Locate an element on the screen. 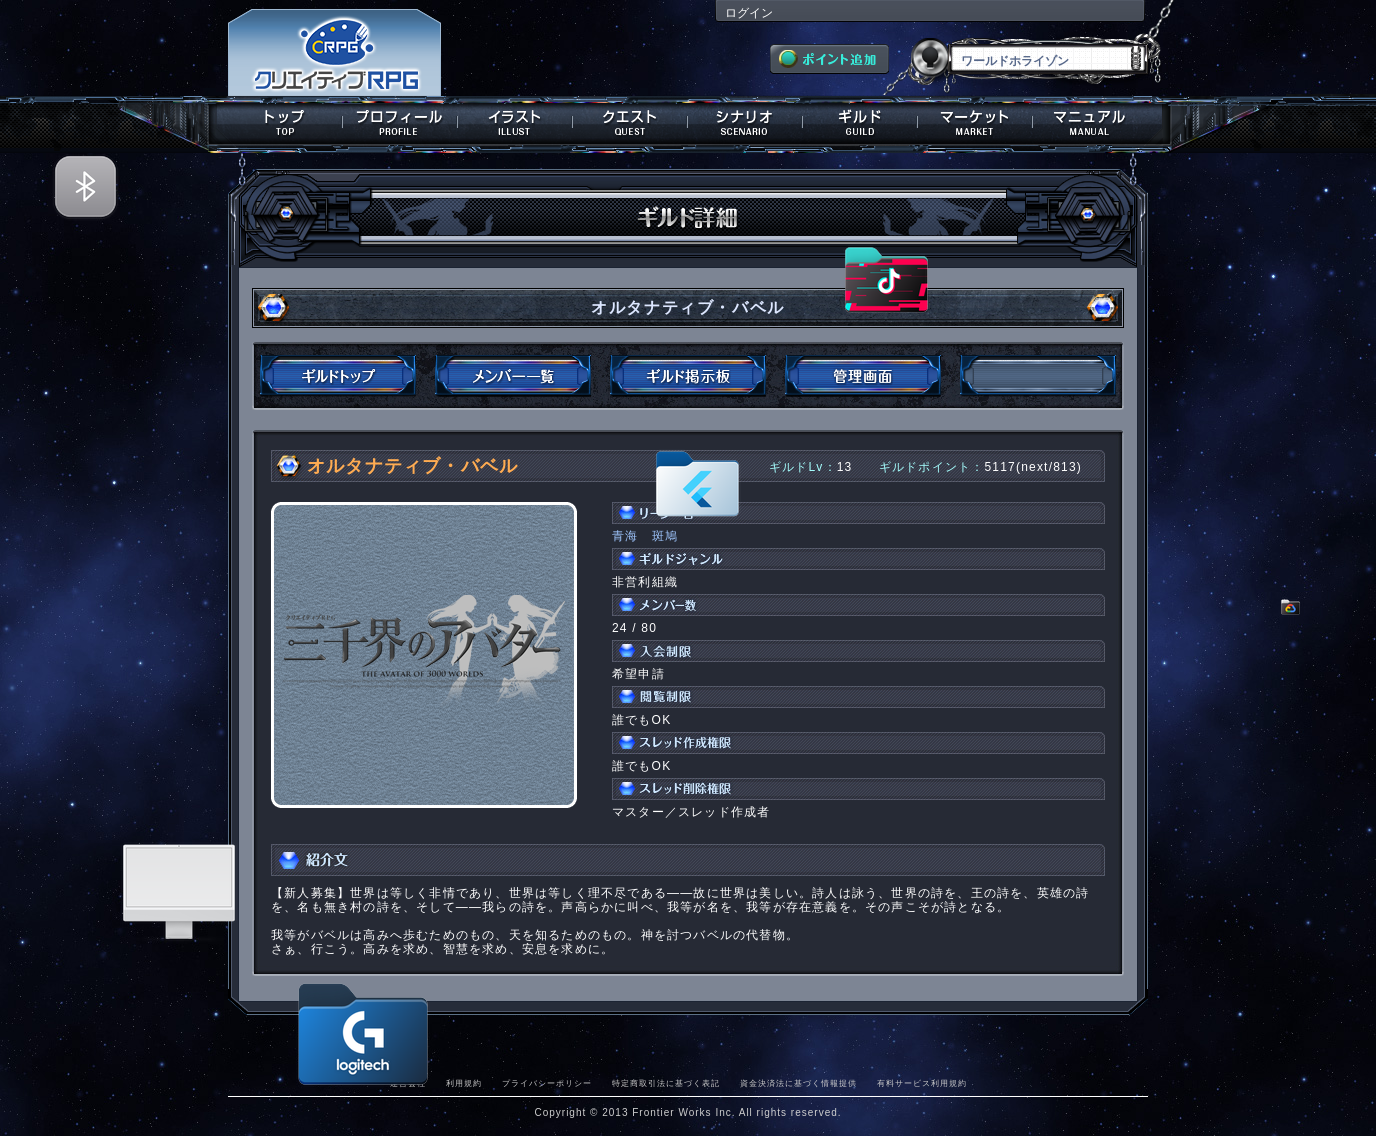  open logitech software or driver files is located at coordinates (362, 1037).